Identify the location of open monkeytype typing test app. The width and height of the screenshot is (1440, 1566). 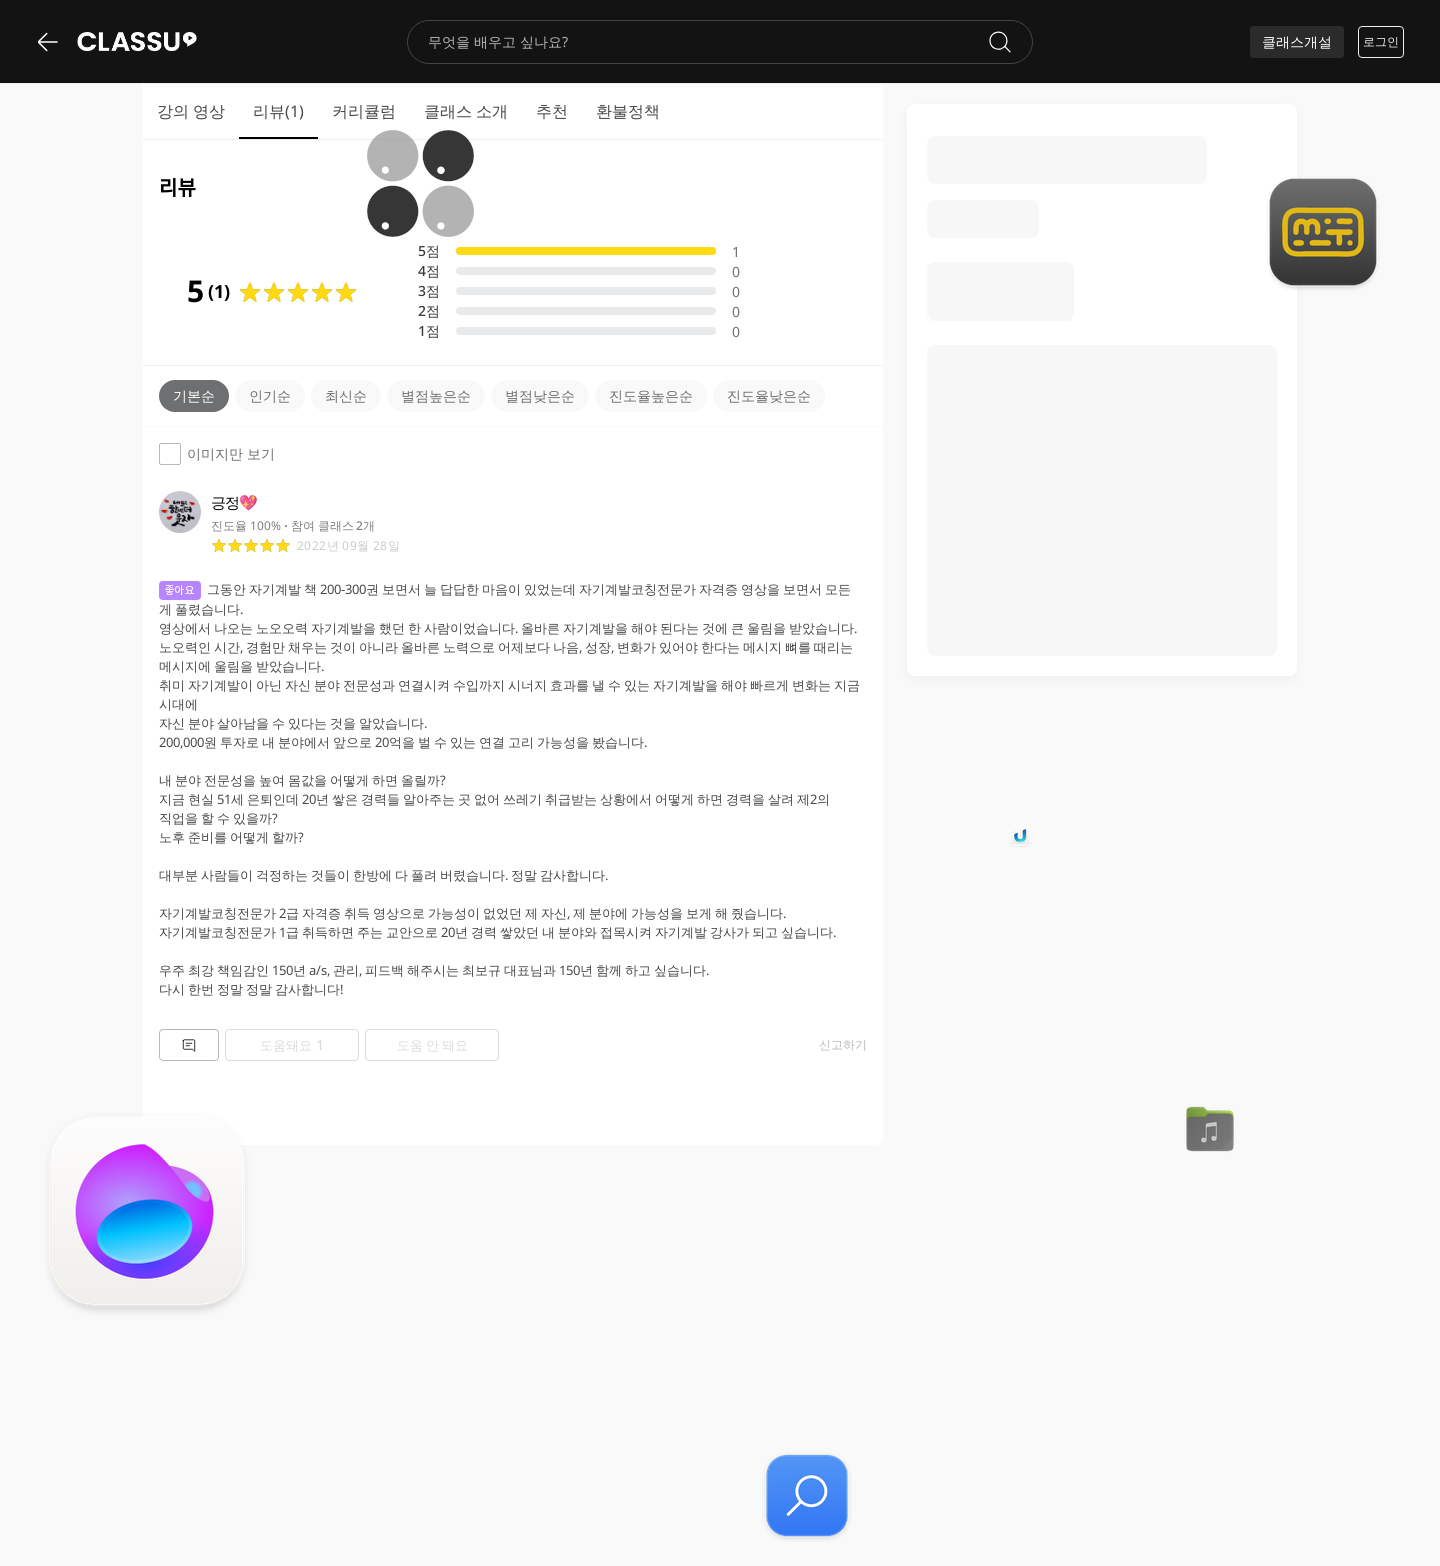
(1323, 232).